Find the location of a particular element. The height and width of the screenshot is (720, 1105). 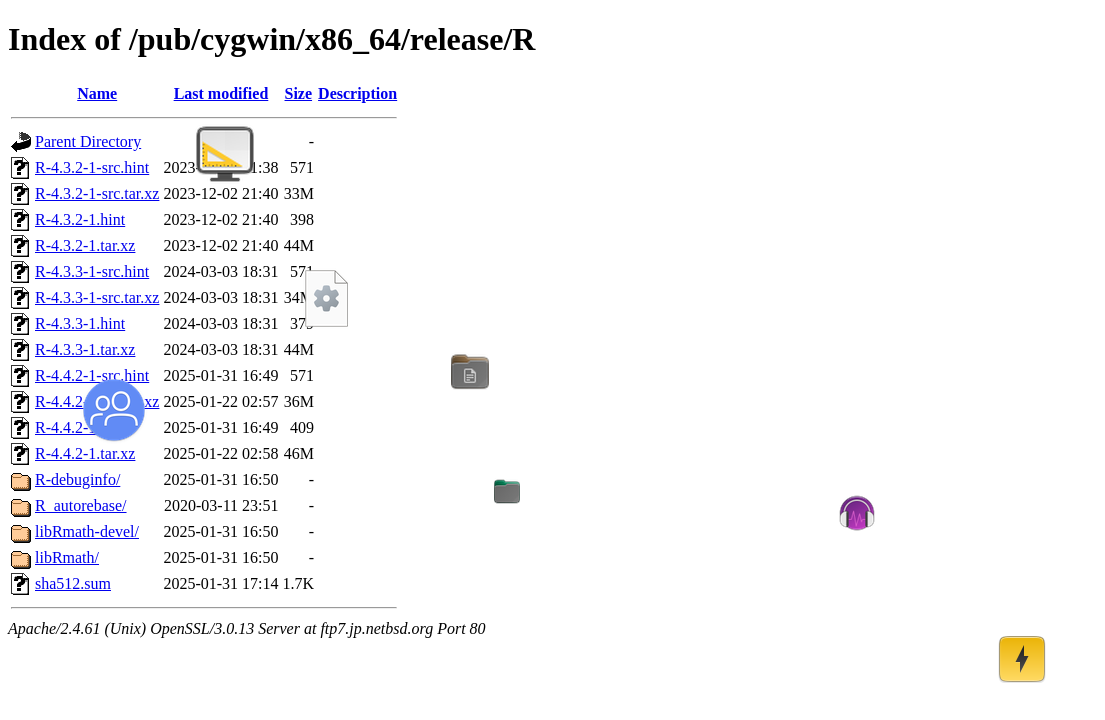

open folder to view contents is located at coordinates (507, 491).